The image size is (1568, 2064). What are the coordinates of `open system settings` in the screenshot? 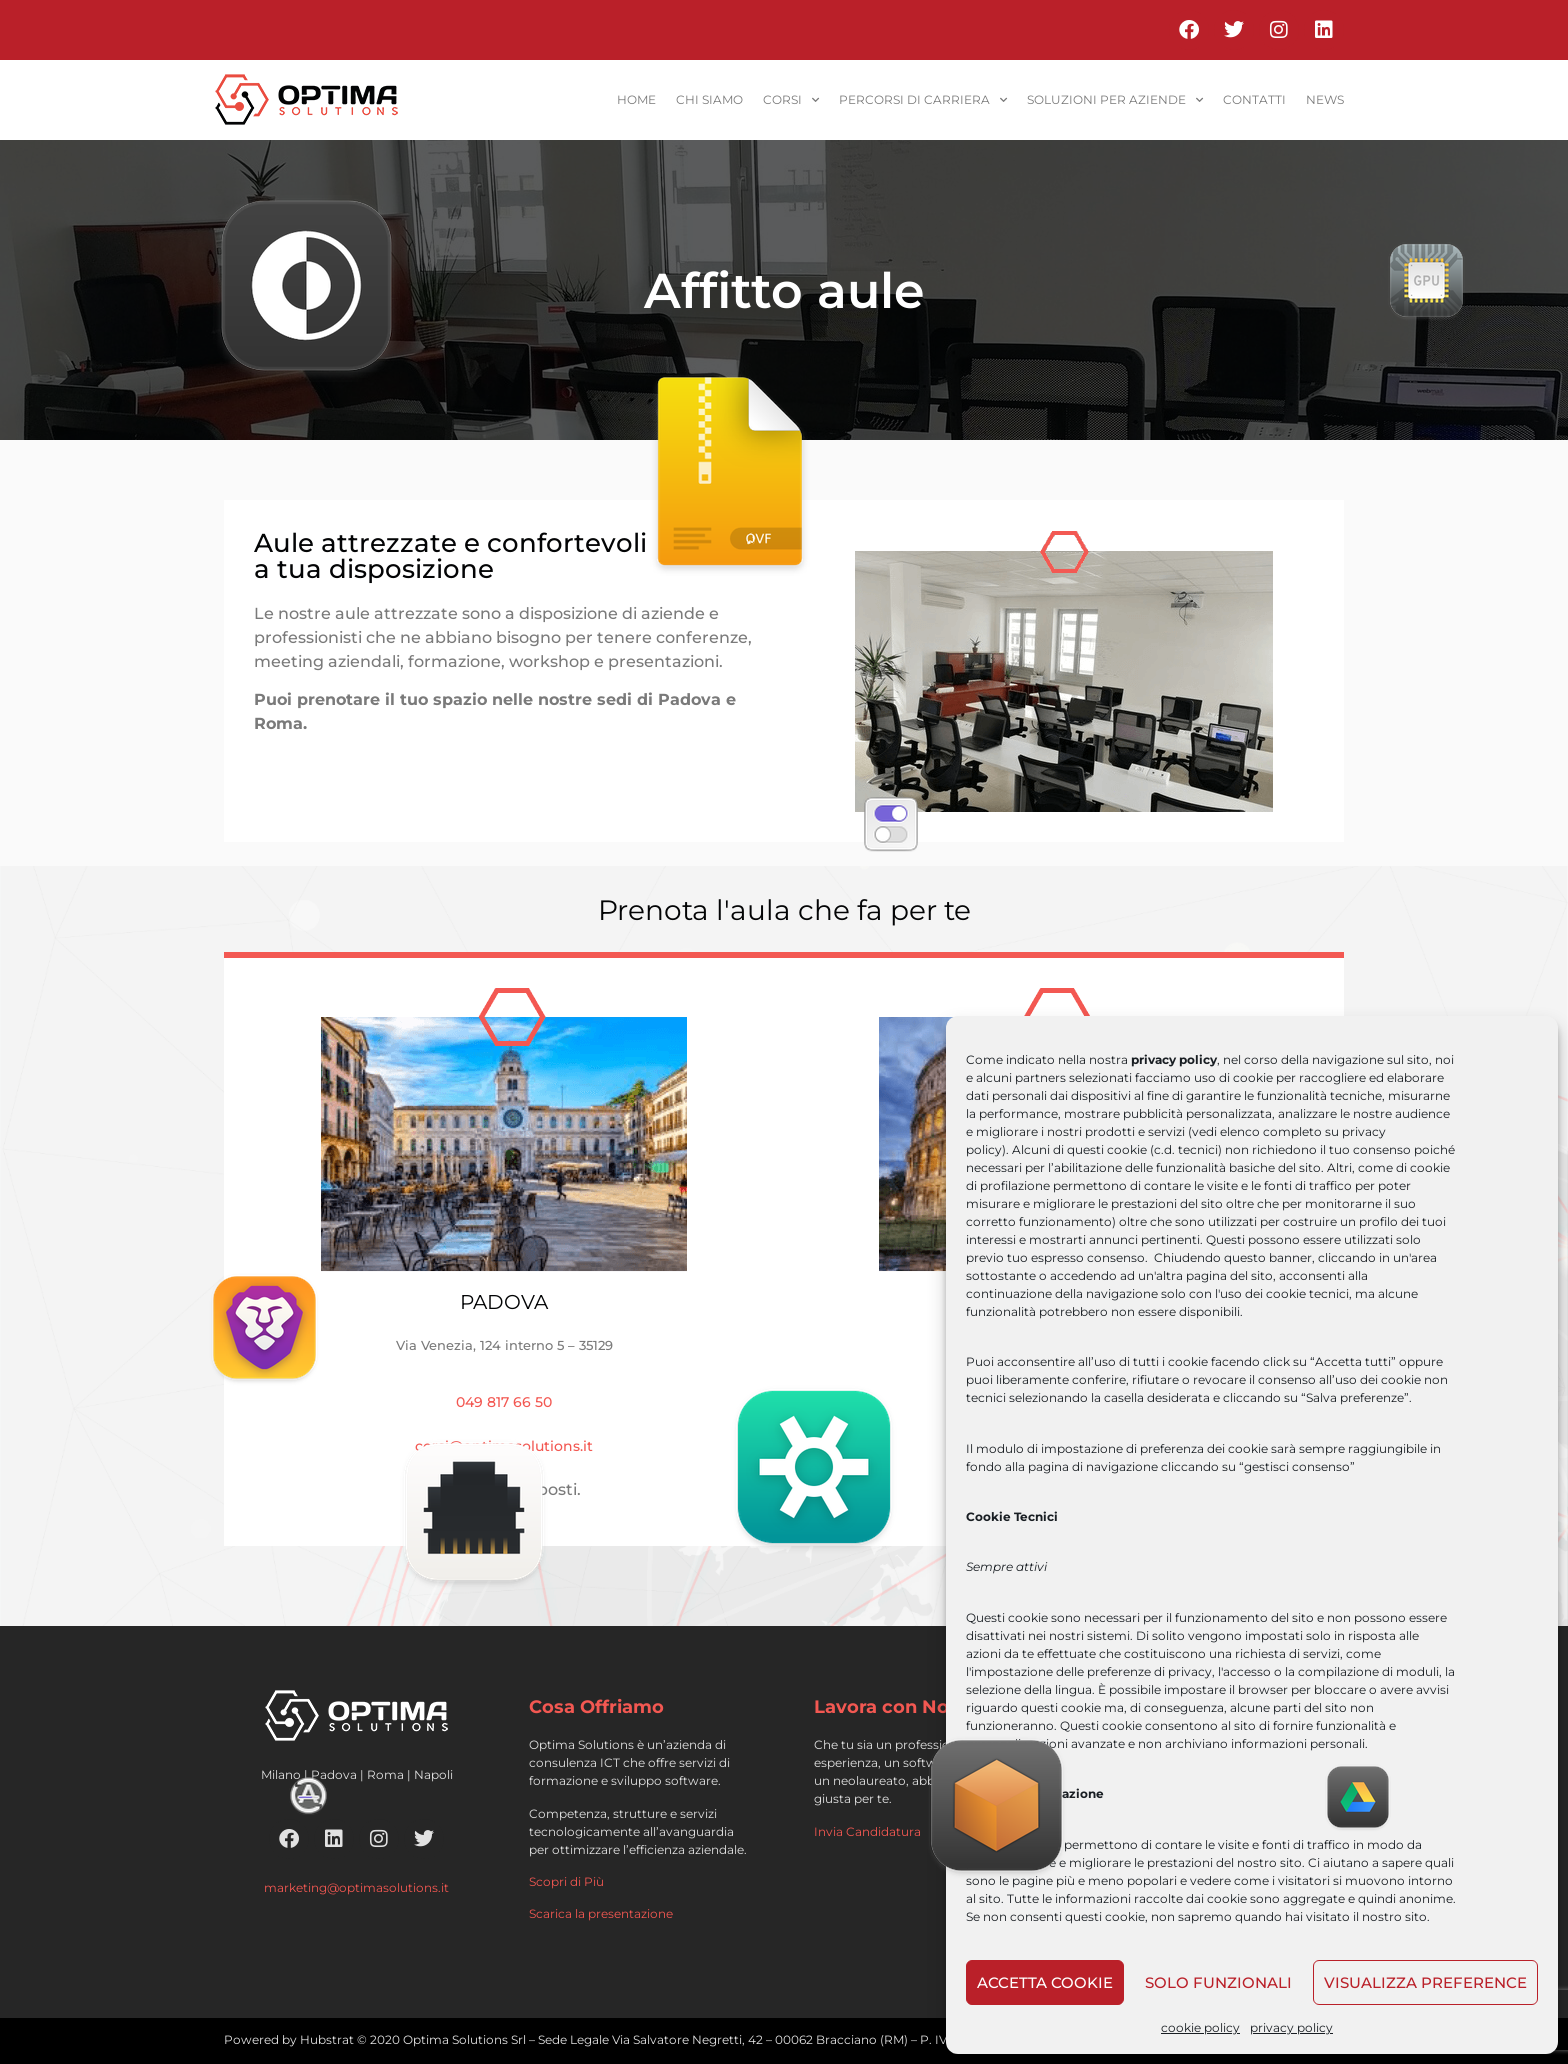 It's located at (891, 824).